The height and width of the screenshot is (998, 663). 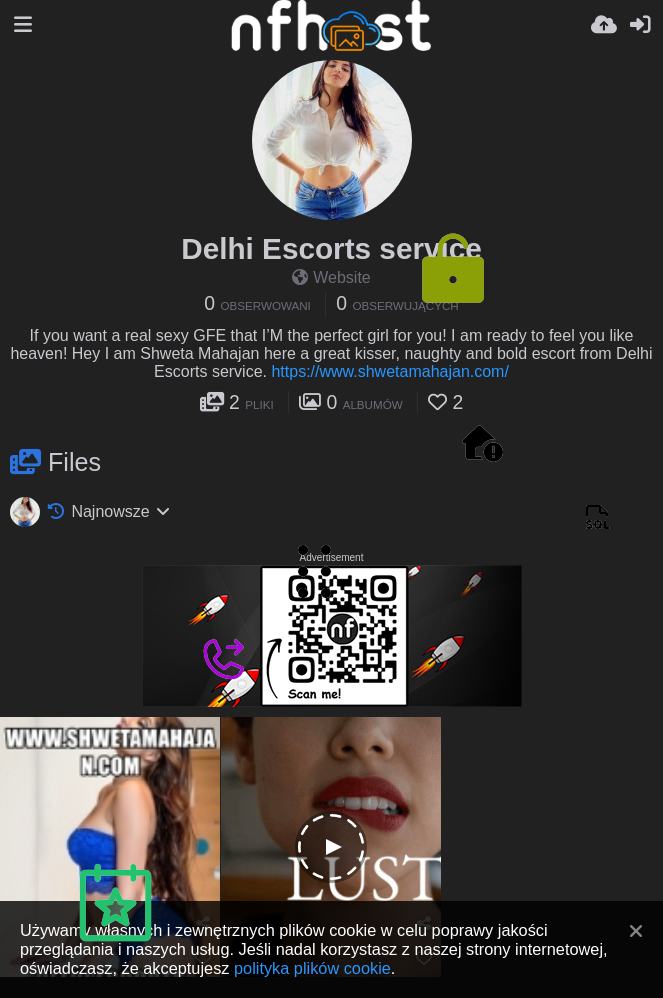 What do you see at coordinates (314, 571) in the screenshot?
I see `drag to reorder items` at bounding box center [314, 571].